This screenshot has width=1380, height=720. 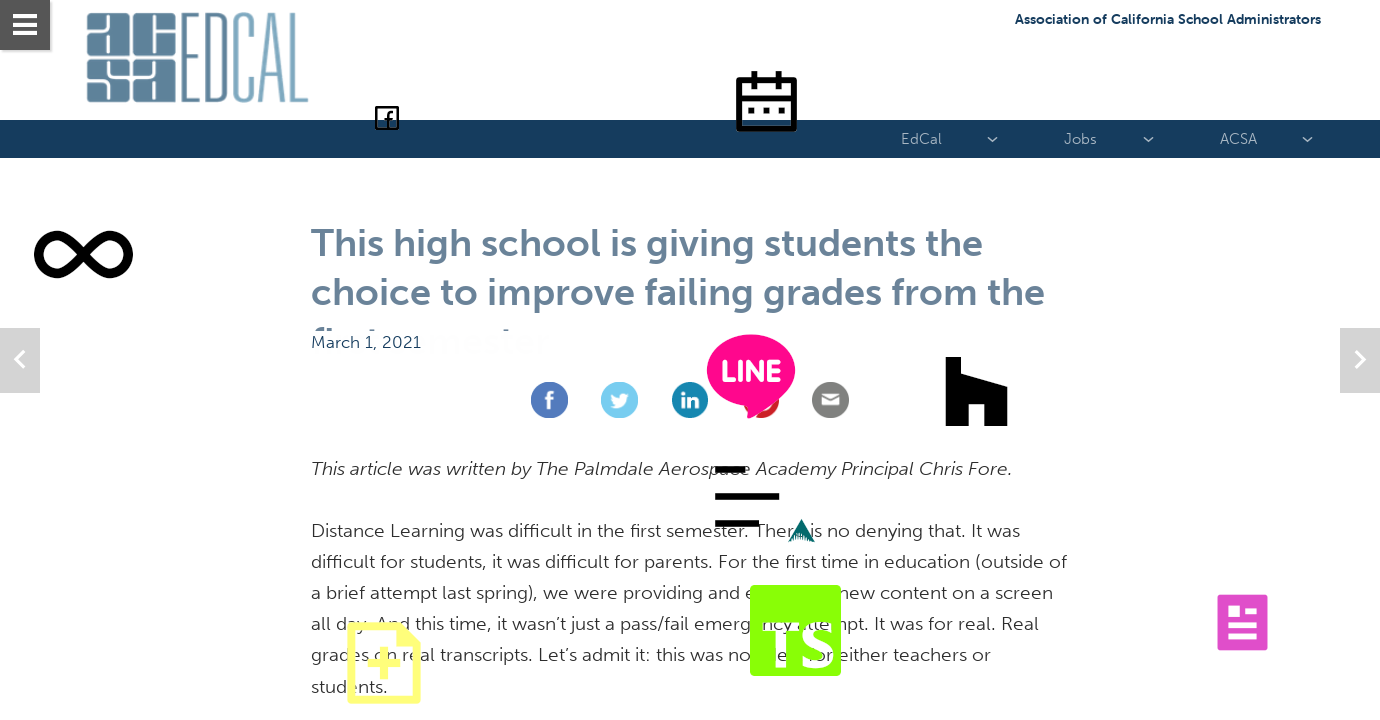 What do you see at coordinates (384, 663) in the screenshot?
I see `create a new file` at bounding box center [384, 663].